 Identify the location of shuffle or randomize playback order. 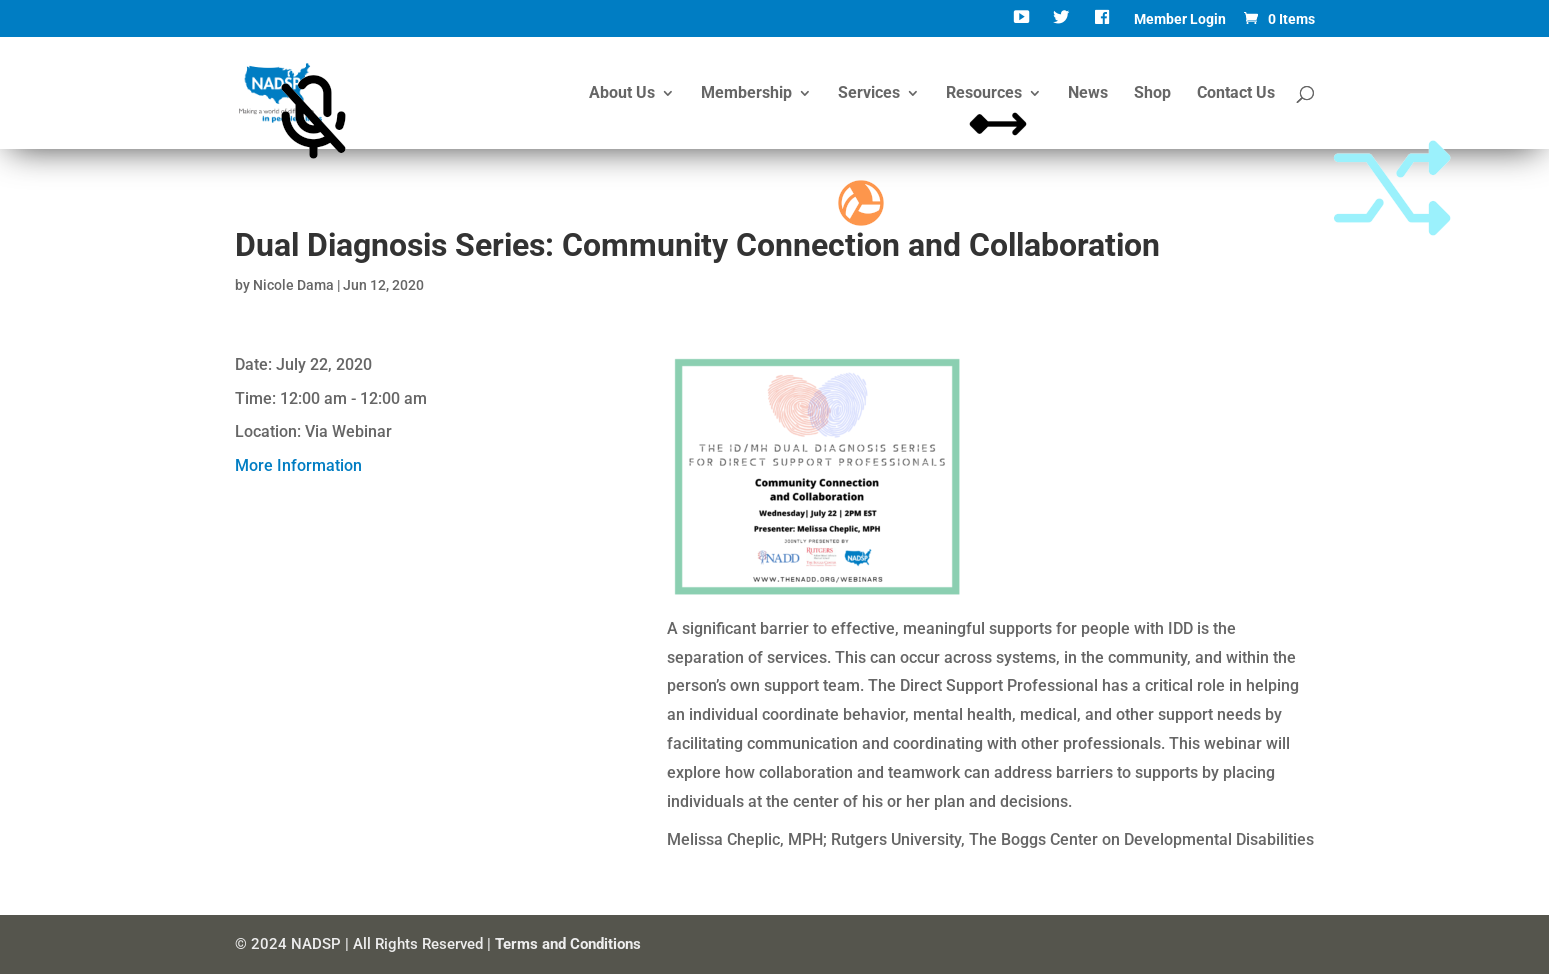
(1390, 188).